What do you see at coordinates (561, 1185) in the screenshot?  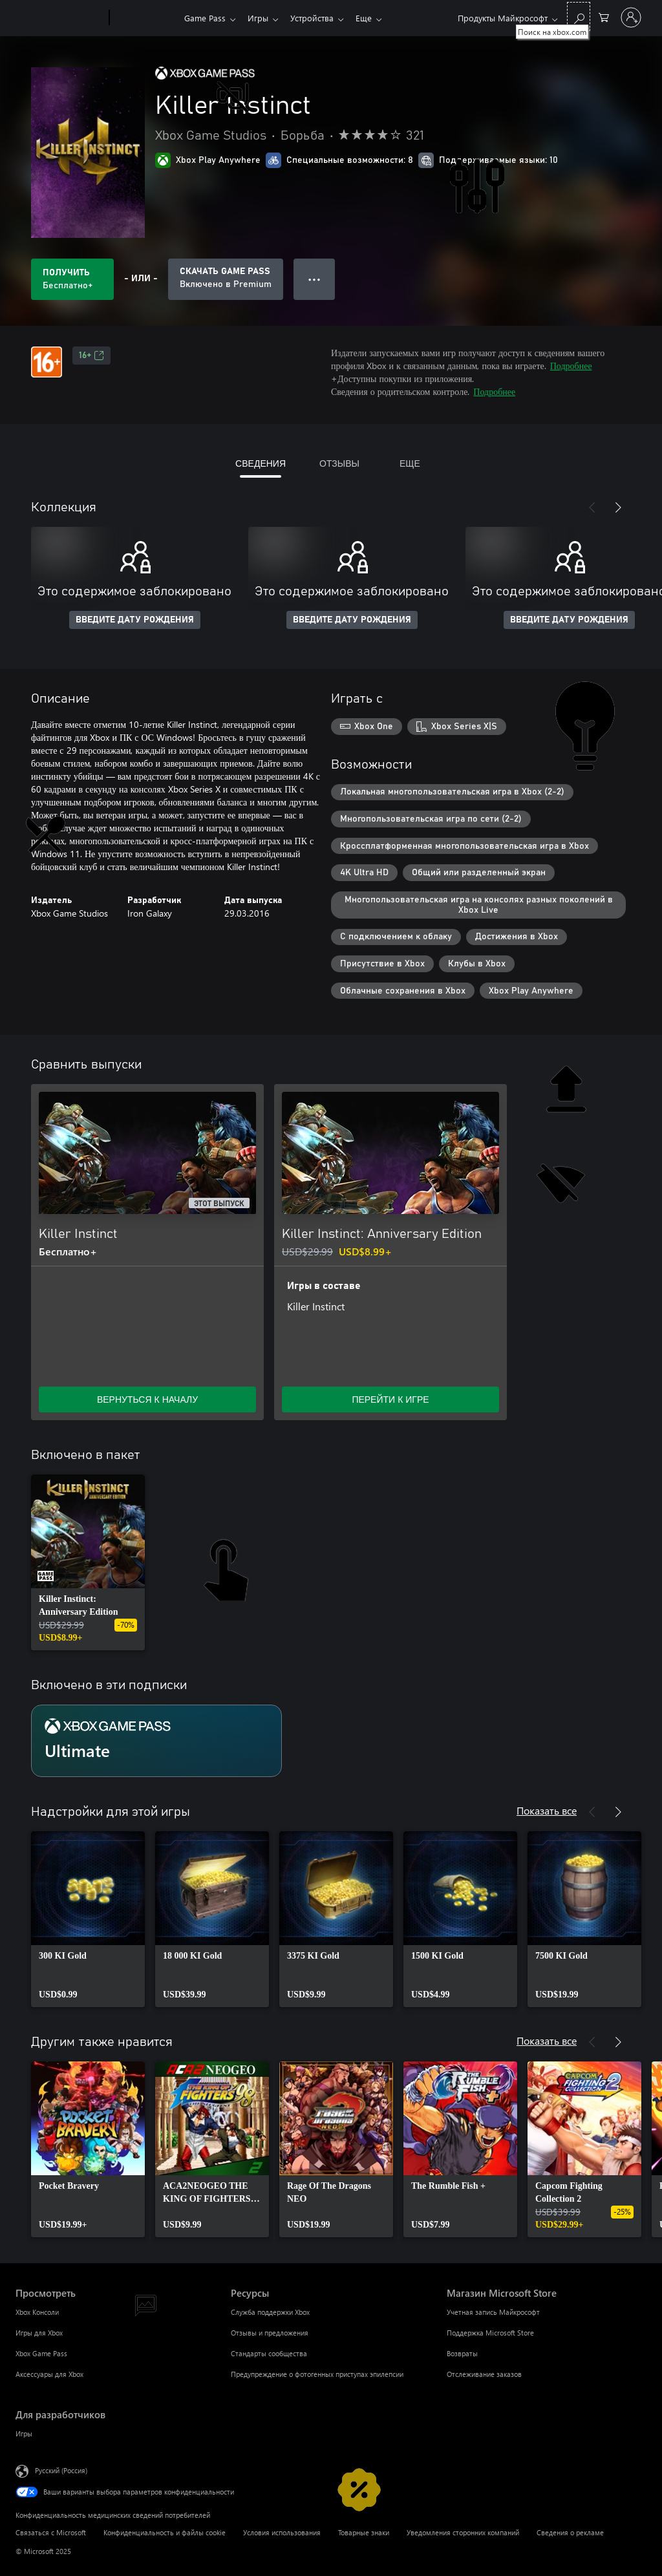 I see `indicates wifi is disconnected or unavailable` at bounding box center [561, 1185].